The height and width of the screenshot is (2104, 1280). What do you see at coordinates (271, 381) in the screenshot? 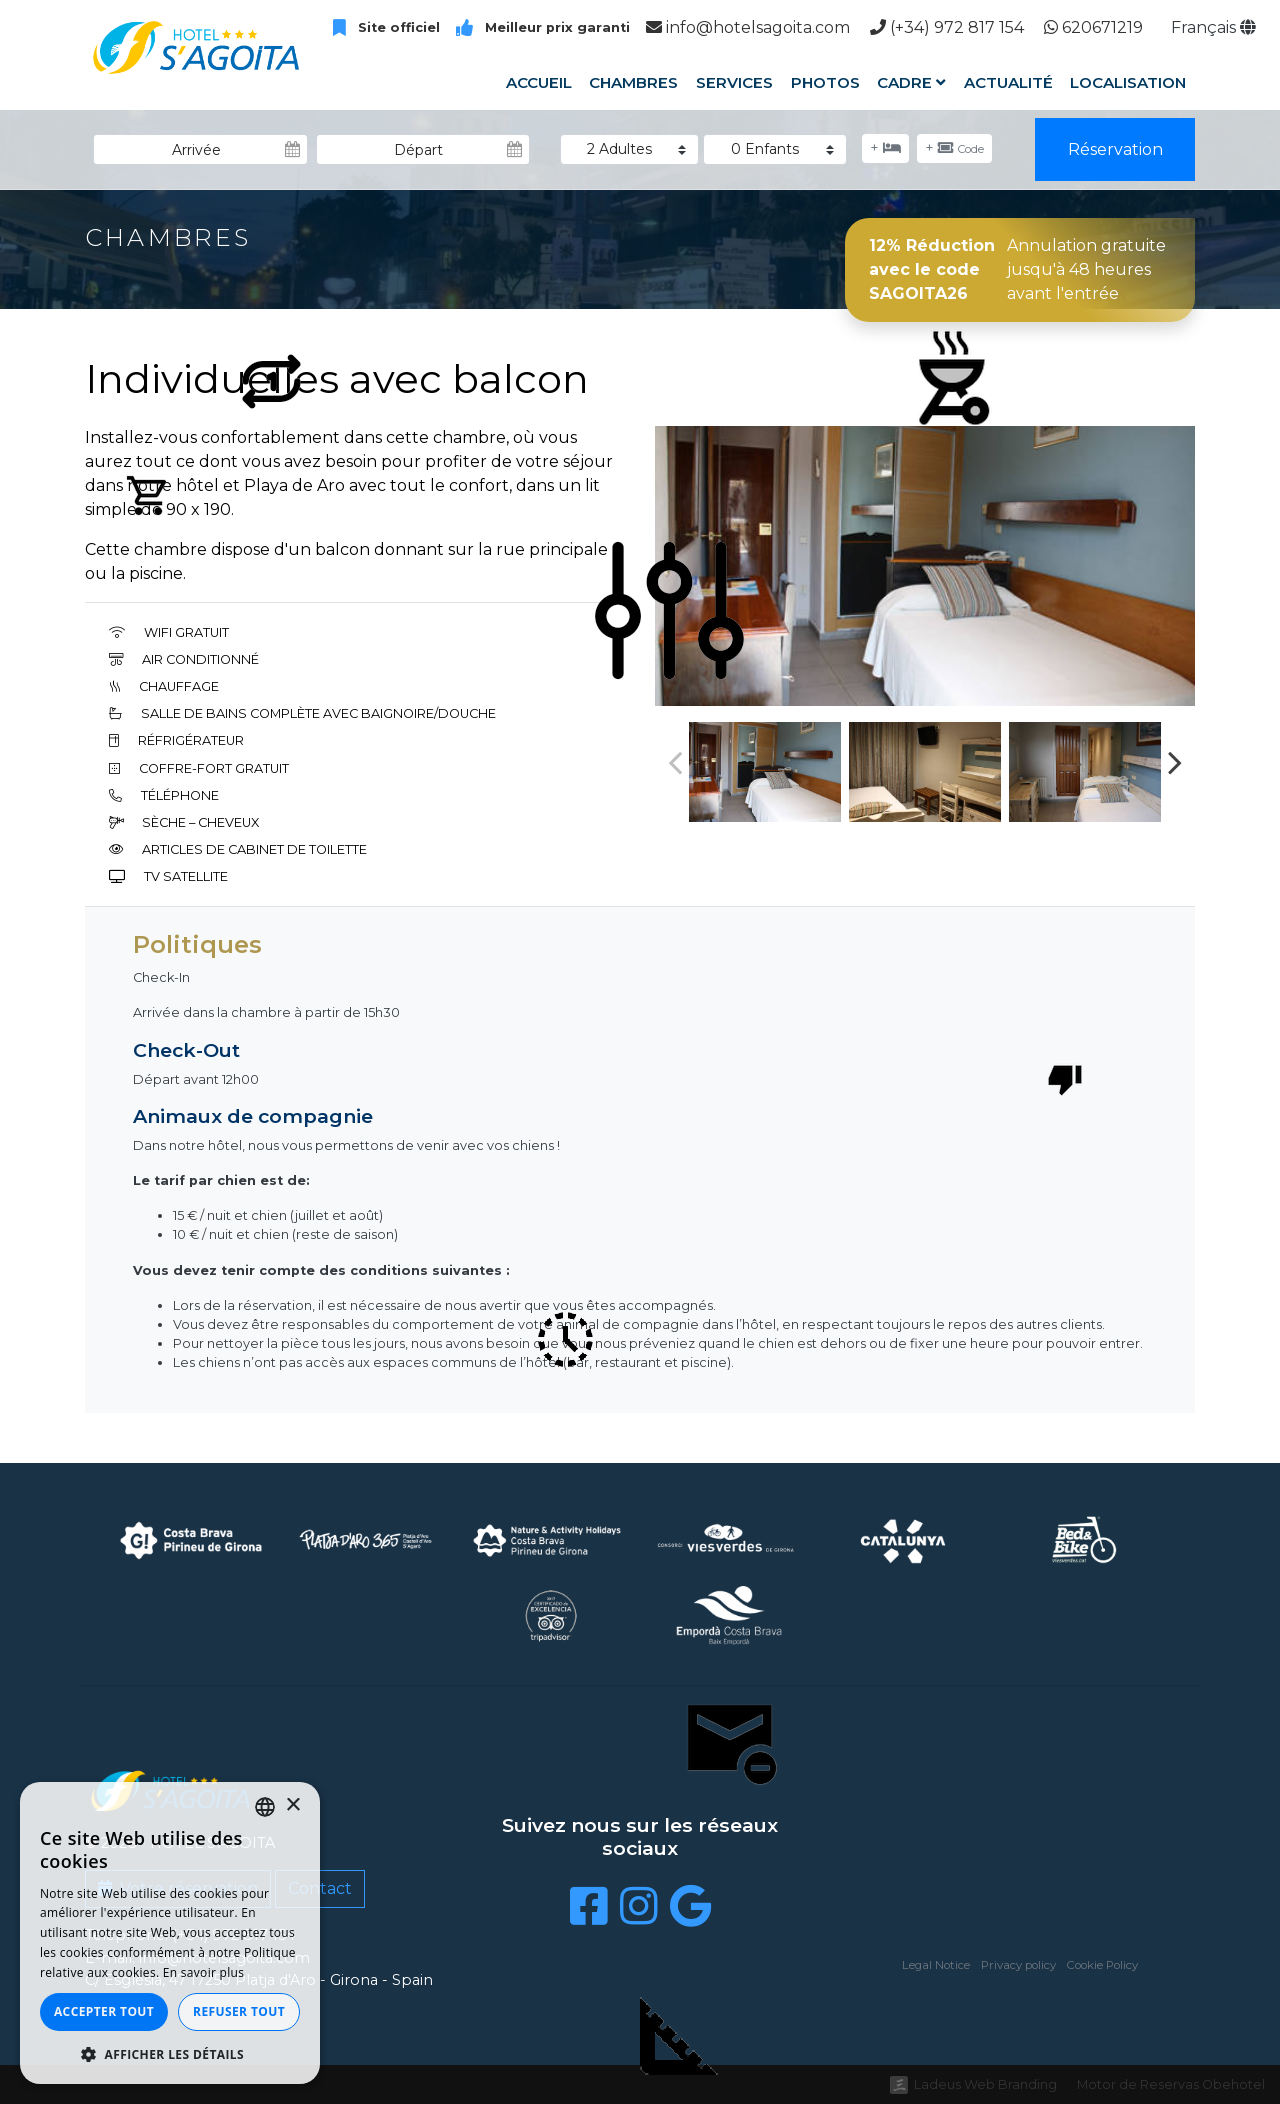
I see `repeat current track once` at bounding box center [271, 381].